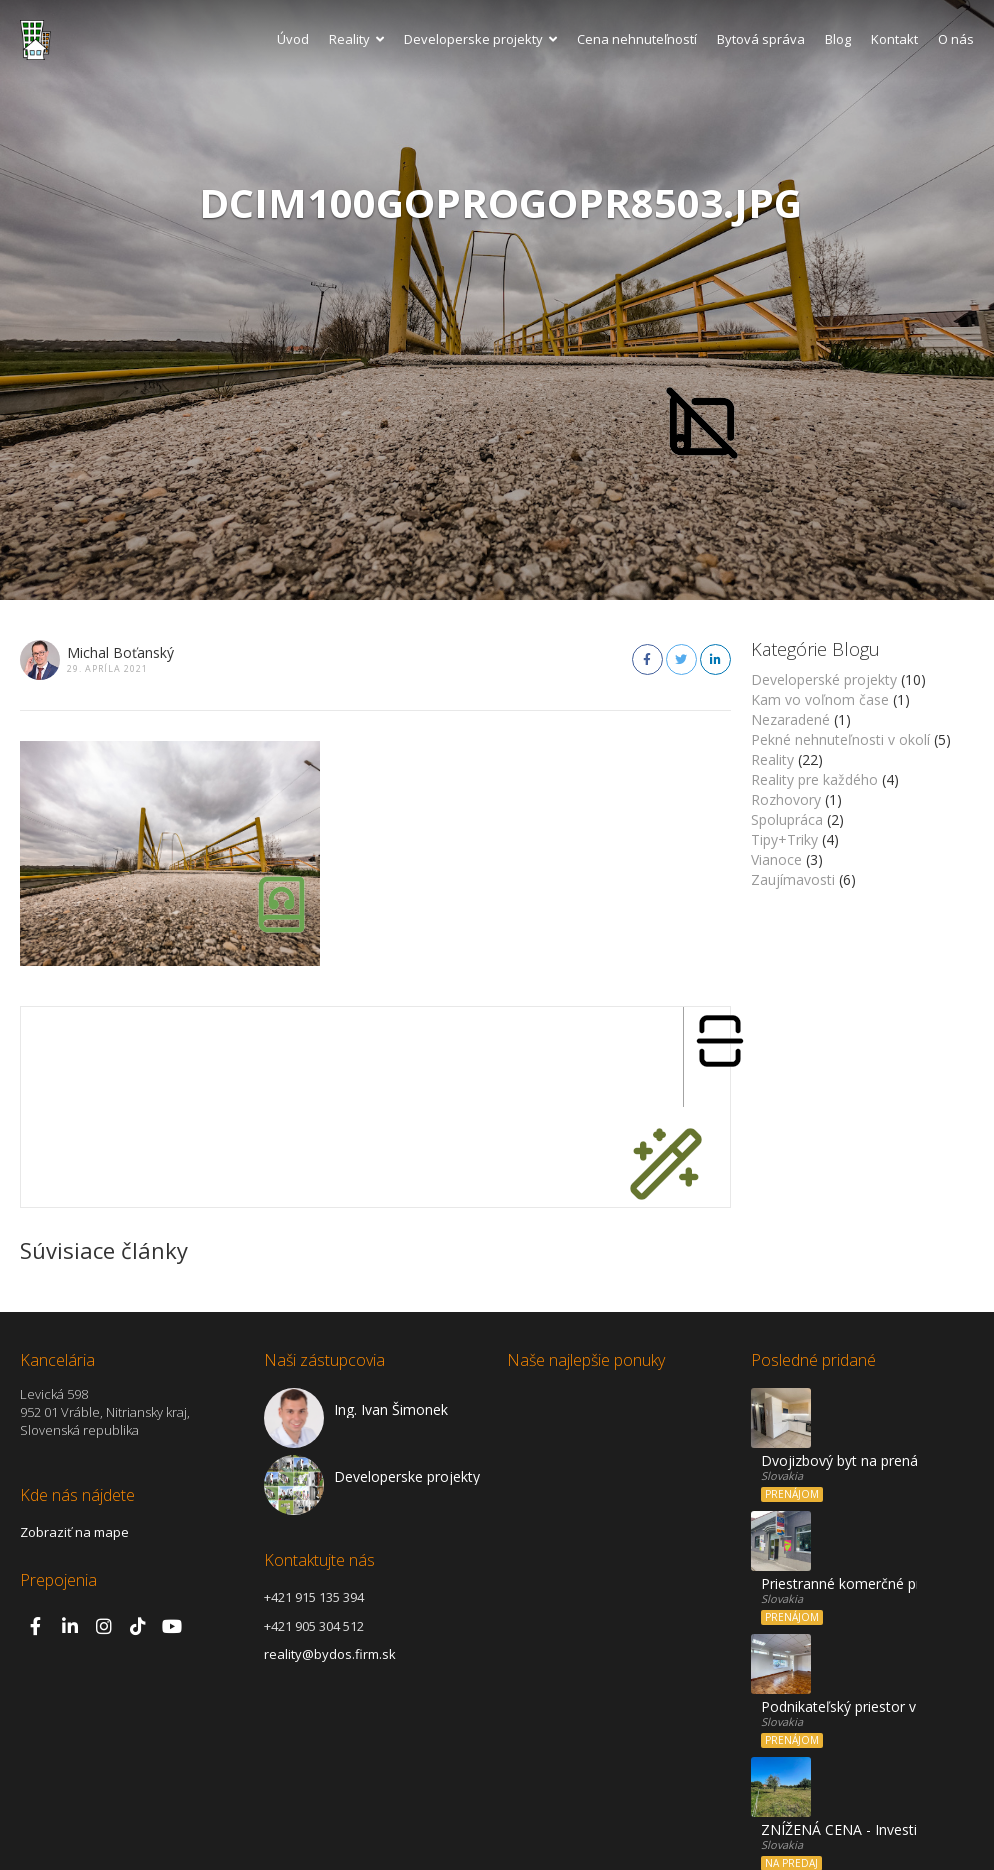 The height and width of the screenshot is (1870, 994). Describe the element at coordinates (281, 904) in the screenshot. I see `access audiobook library` at that location.